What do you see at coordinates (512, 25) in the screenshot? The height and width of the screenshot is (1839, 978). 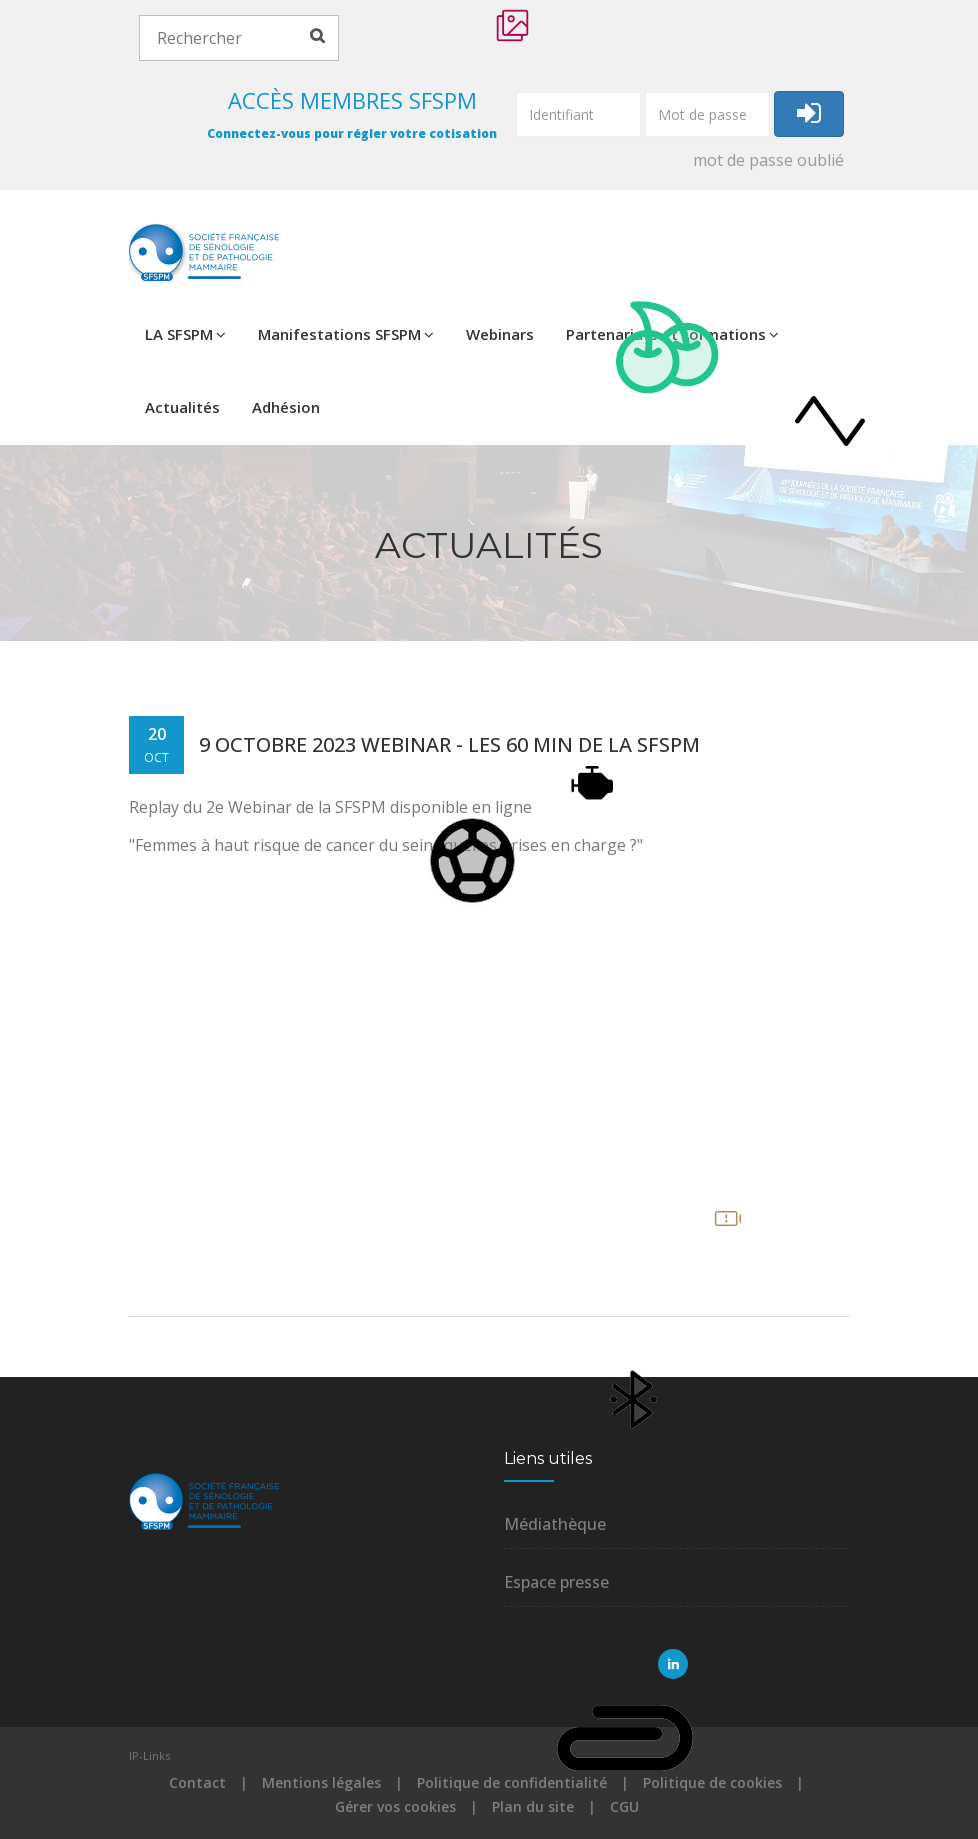 I see `view photo gallery` at bounding box center [512, 25].